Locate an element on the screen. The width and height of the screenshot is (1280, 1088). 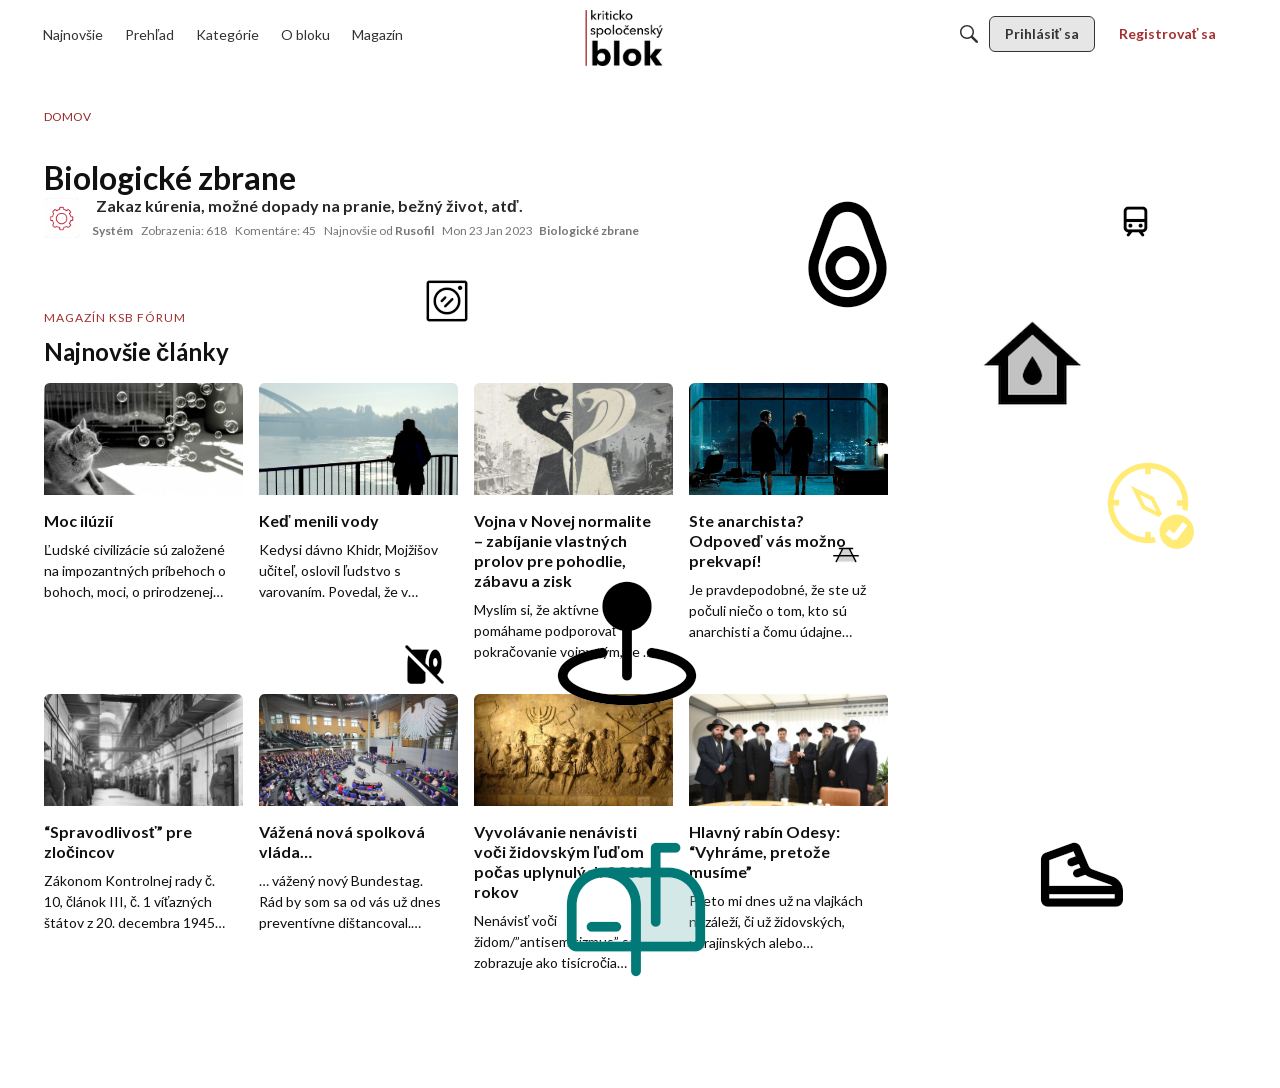
view train schedules or rail services is located at coordinates (1135, 220).